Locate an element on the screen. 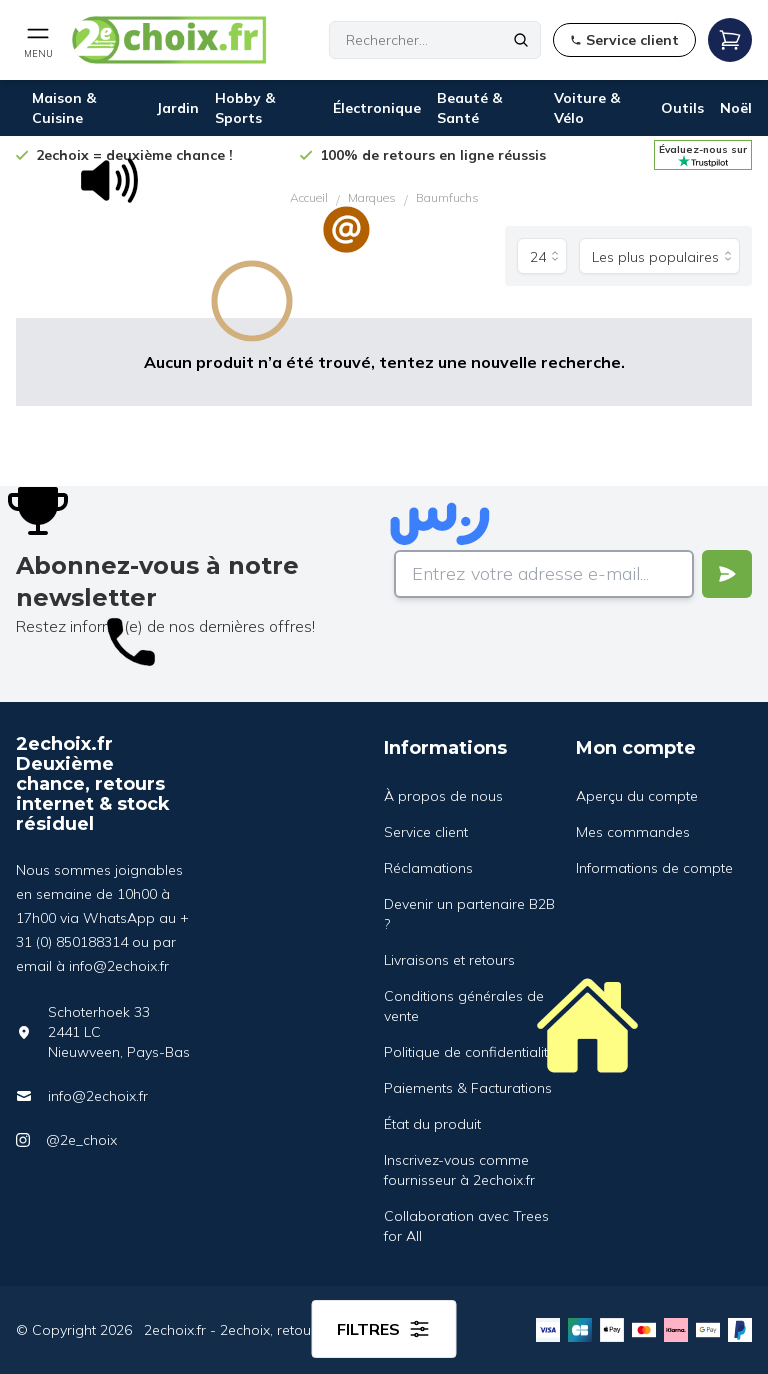 The height and width of the screenshot is (1374, 768). indicates price or amount in Saudi riyals is located at coordinates (437, 521).